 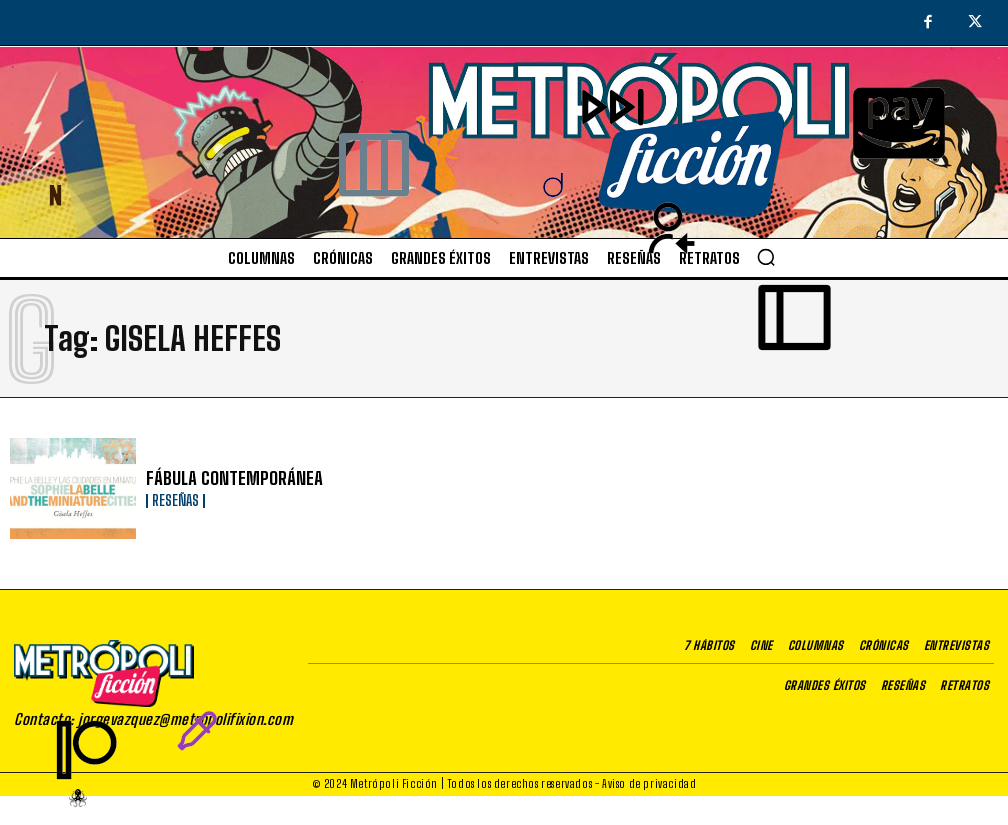 What do you see at coordinates (613, 107) in the screenshot?
I see `skip to the end of the current track` at bounding box center [613, 107].